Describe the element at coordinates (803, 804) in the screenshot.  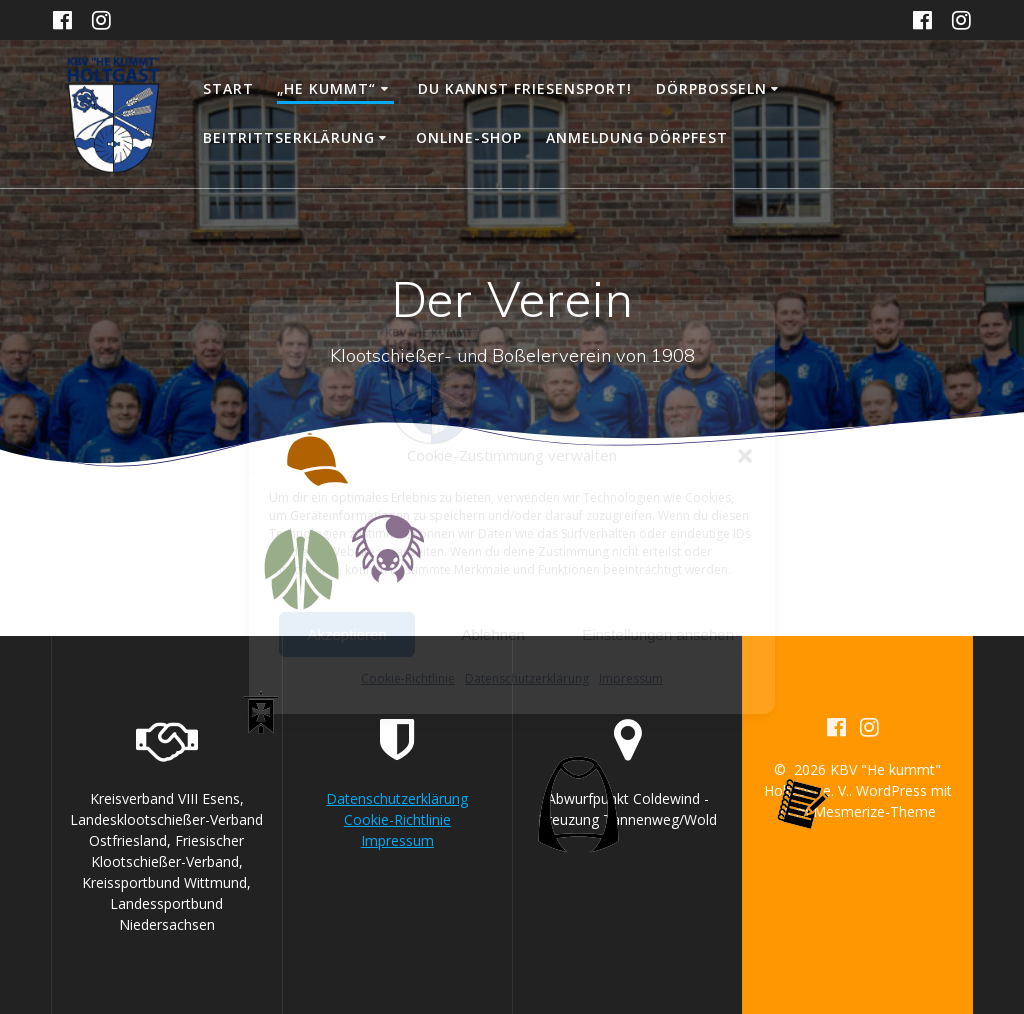
I see `open your notebook or journal` at that location.